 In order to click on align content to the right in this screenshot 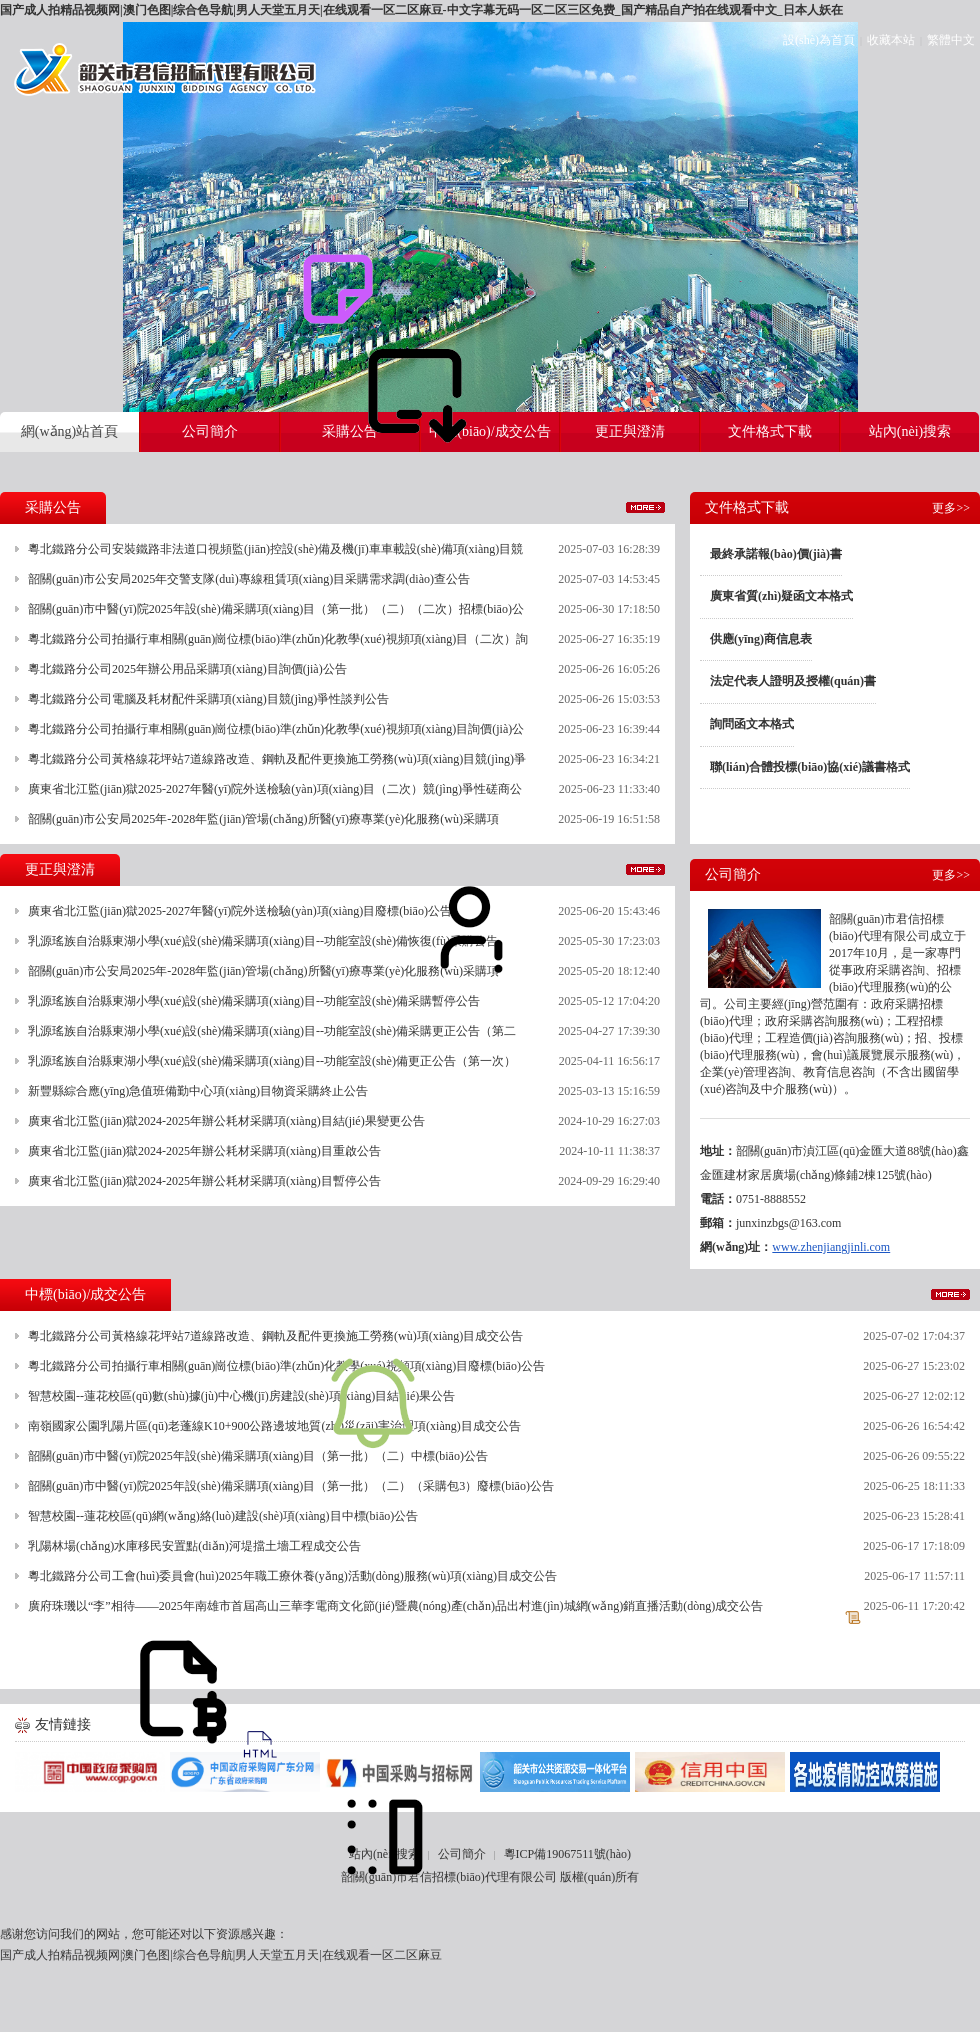, I will do `click(385, 1837)`.